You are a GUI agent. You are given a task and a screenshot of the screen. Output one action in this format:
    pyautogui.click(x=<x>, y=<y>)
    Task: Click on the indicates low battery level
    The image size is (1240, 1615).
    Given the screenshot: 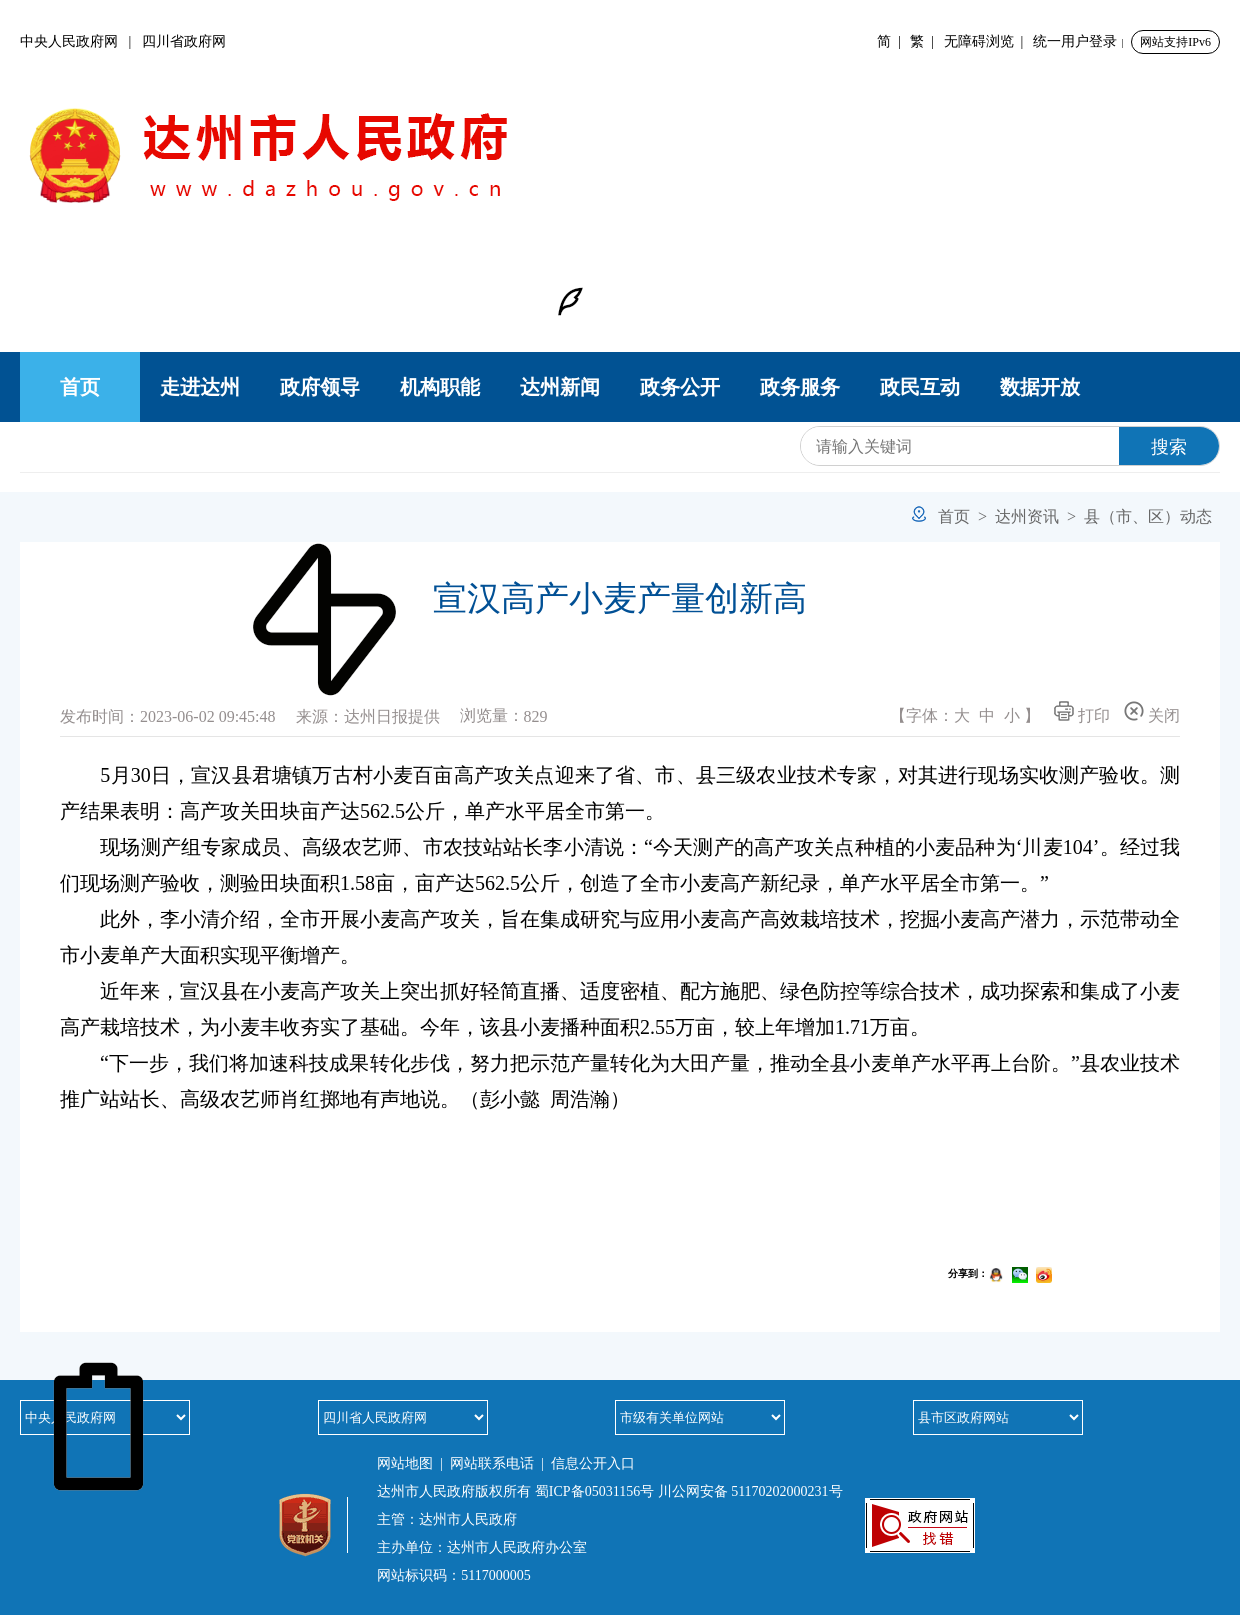 What is the action you would take?
    pyautogui.click(x=98, y=1426)
    